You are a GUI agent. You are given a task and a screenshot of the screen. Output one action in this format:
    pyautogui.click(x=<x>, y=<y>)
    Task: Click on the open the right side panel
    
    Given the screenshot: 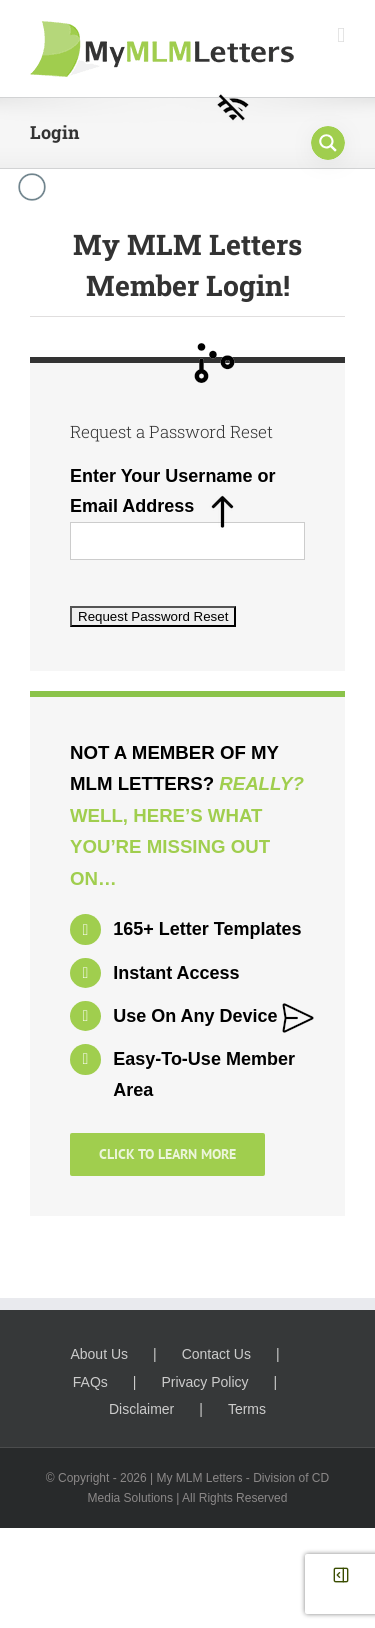 What is the action you would take?
    pyautogui.click(x=341, y=1575)
    